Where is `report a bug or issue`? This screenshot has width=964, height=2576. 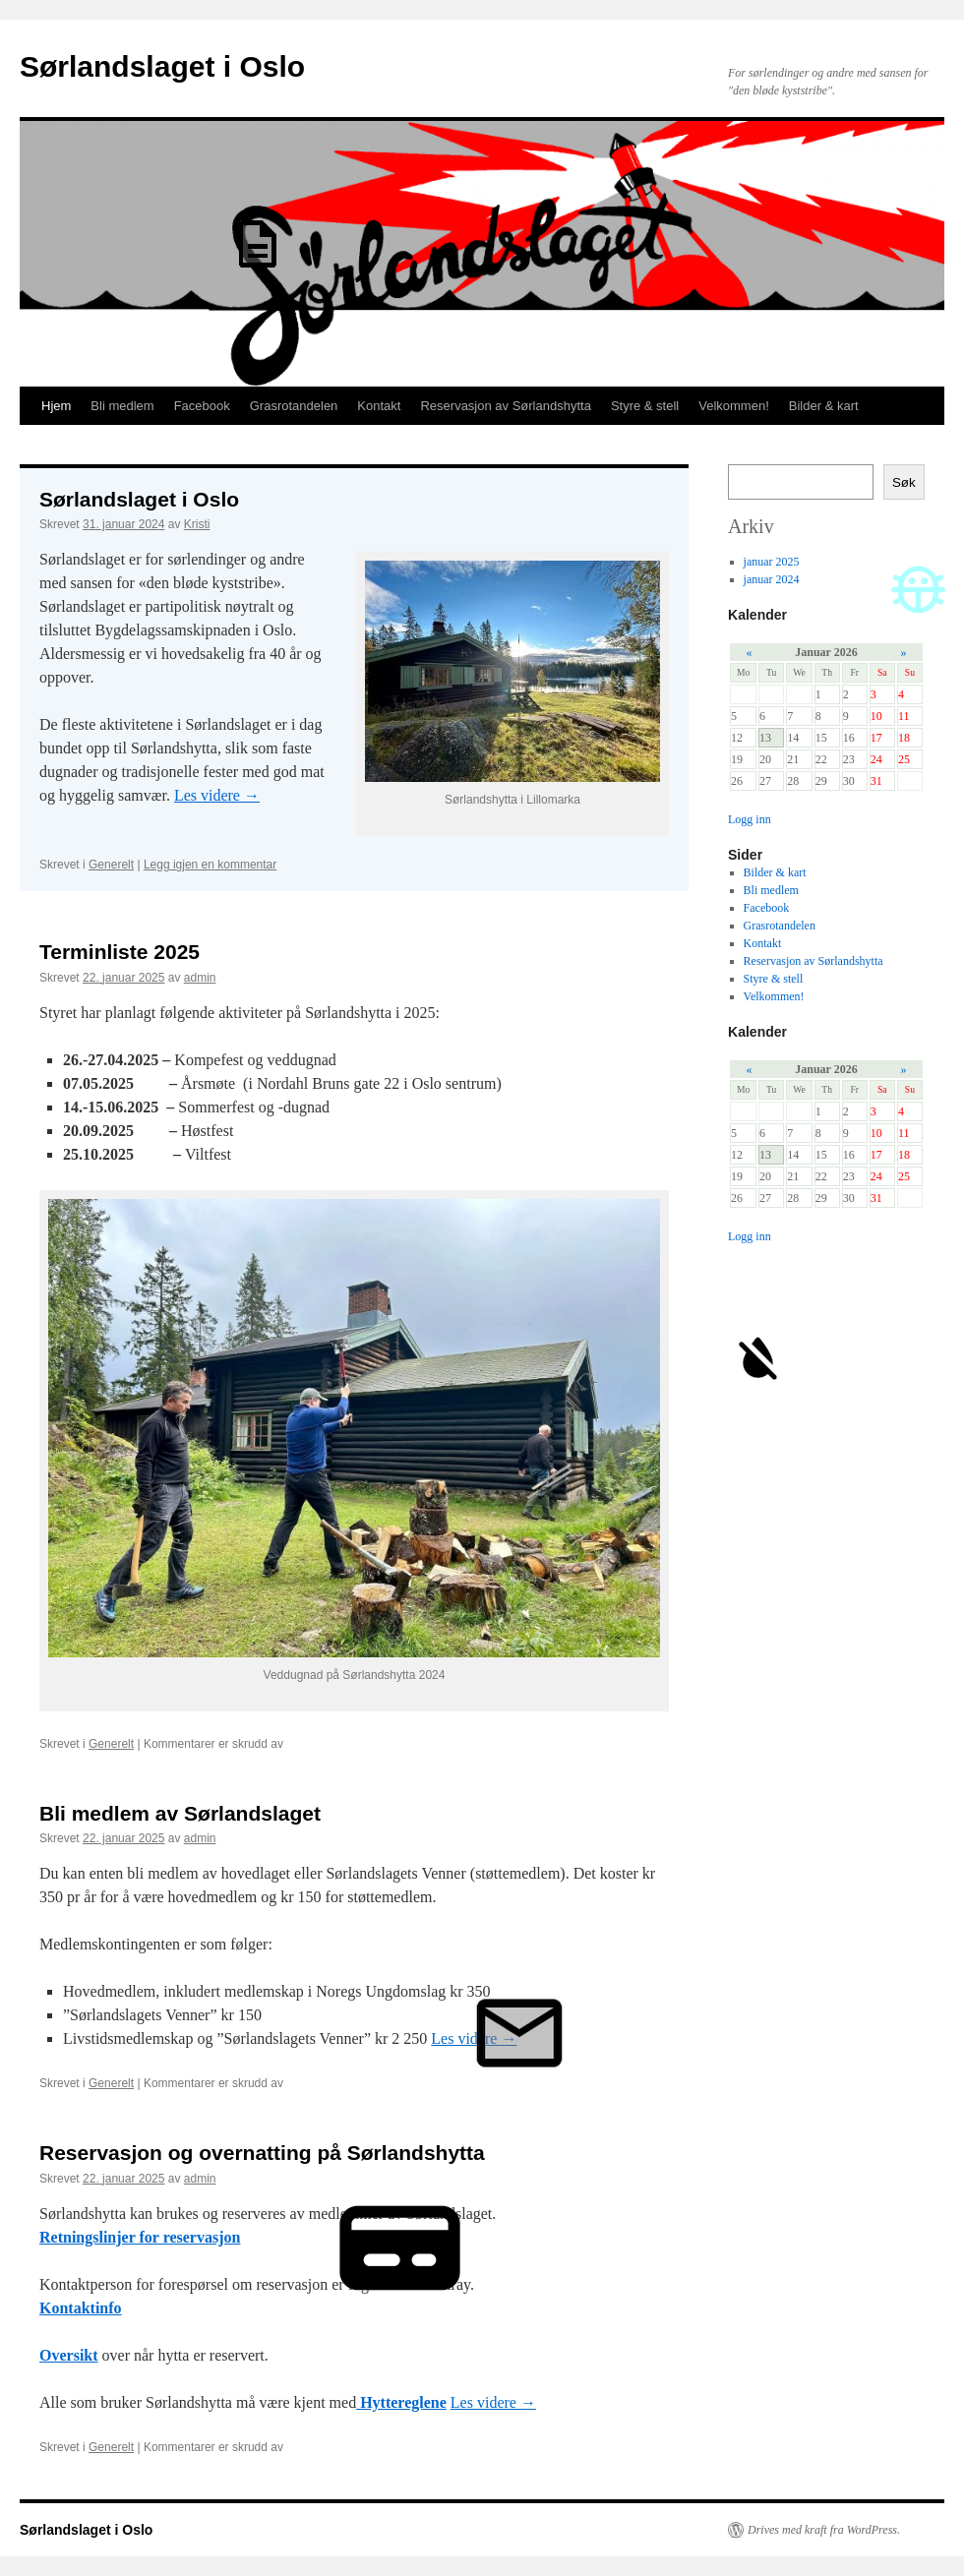
report a bug or issue is located at coordinates (918, 589).